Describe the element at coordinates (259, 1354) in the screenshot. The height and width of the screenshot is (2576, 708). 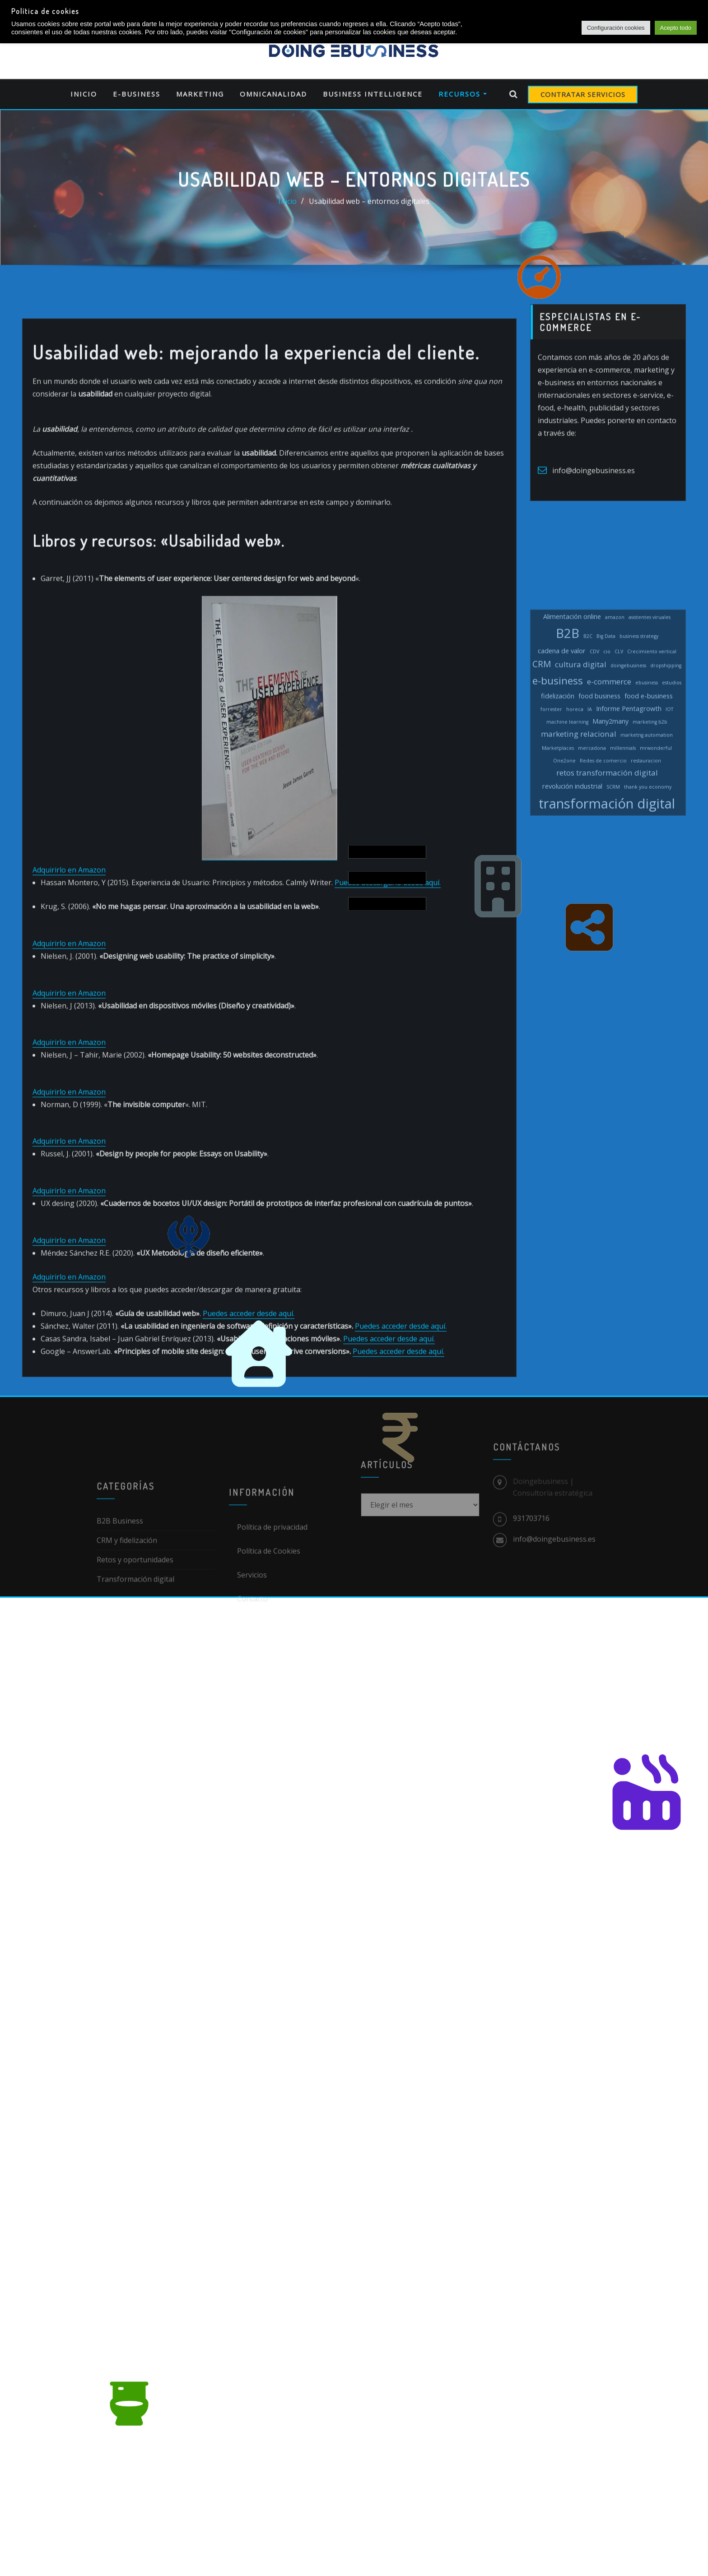
I see `view home or family account settings` at that location.